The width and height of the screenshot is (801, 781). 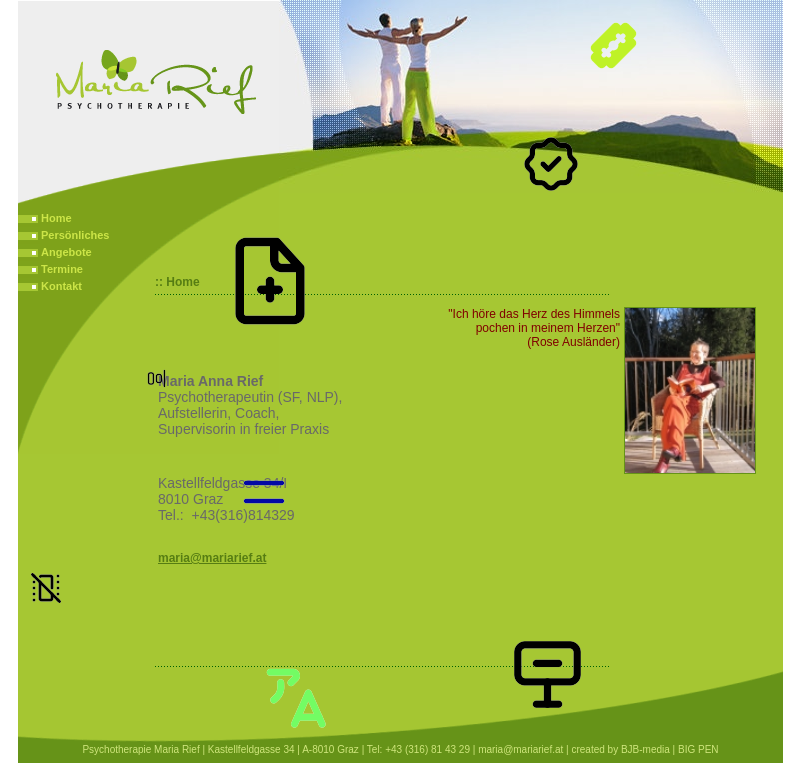 I want to click on create a new file, so click(x=270, y=281).